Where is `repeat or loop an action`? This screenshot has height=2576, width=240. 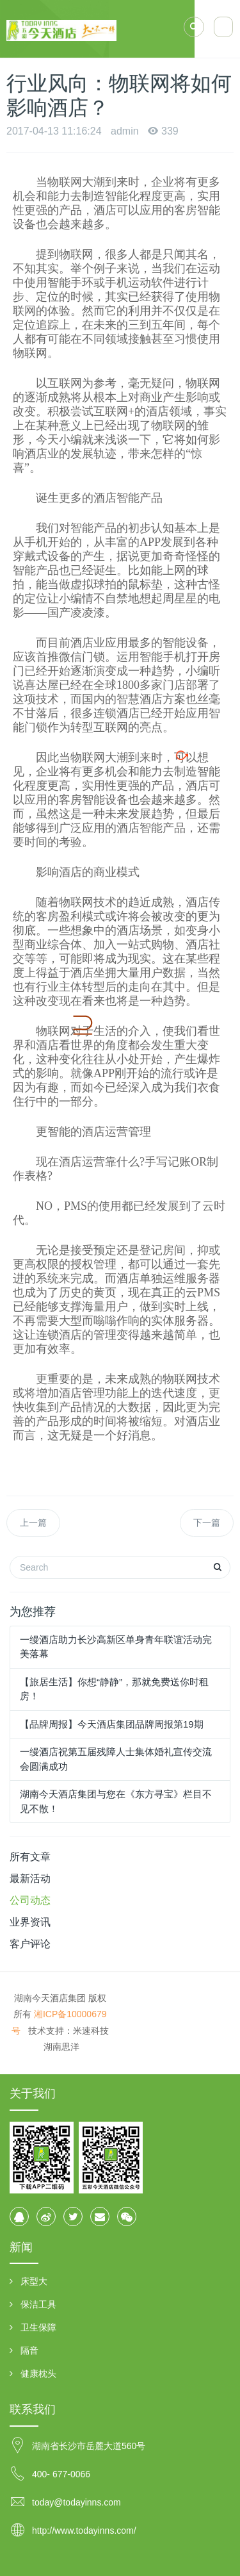 repeat or loop an action is located at coordinates (182, 754).